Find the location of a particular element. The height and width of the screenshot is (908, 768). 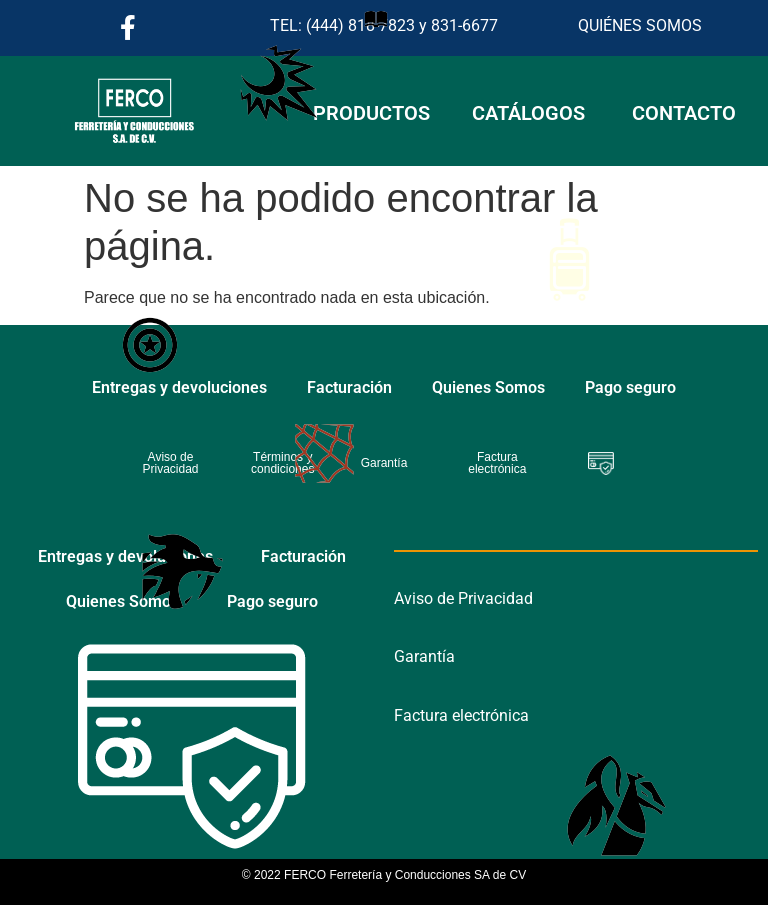

represents american or patriotic-themed content is located at coordinates (150, 345).